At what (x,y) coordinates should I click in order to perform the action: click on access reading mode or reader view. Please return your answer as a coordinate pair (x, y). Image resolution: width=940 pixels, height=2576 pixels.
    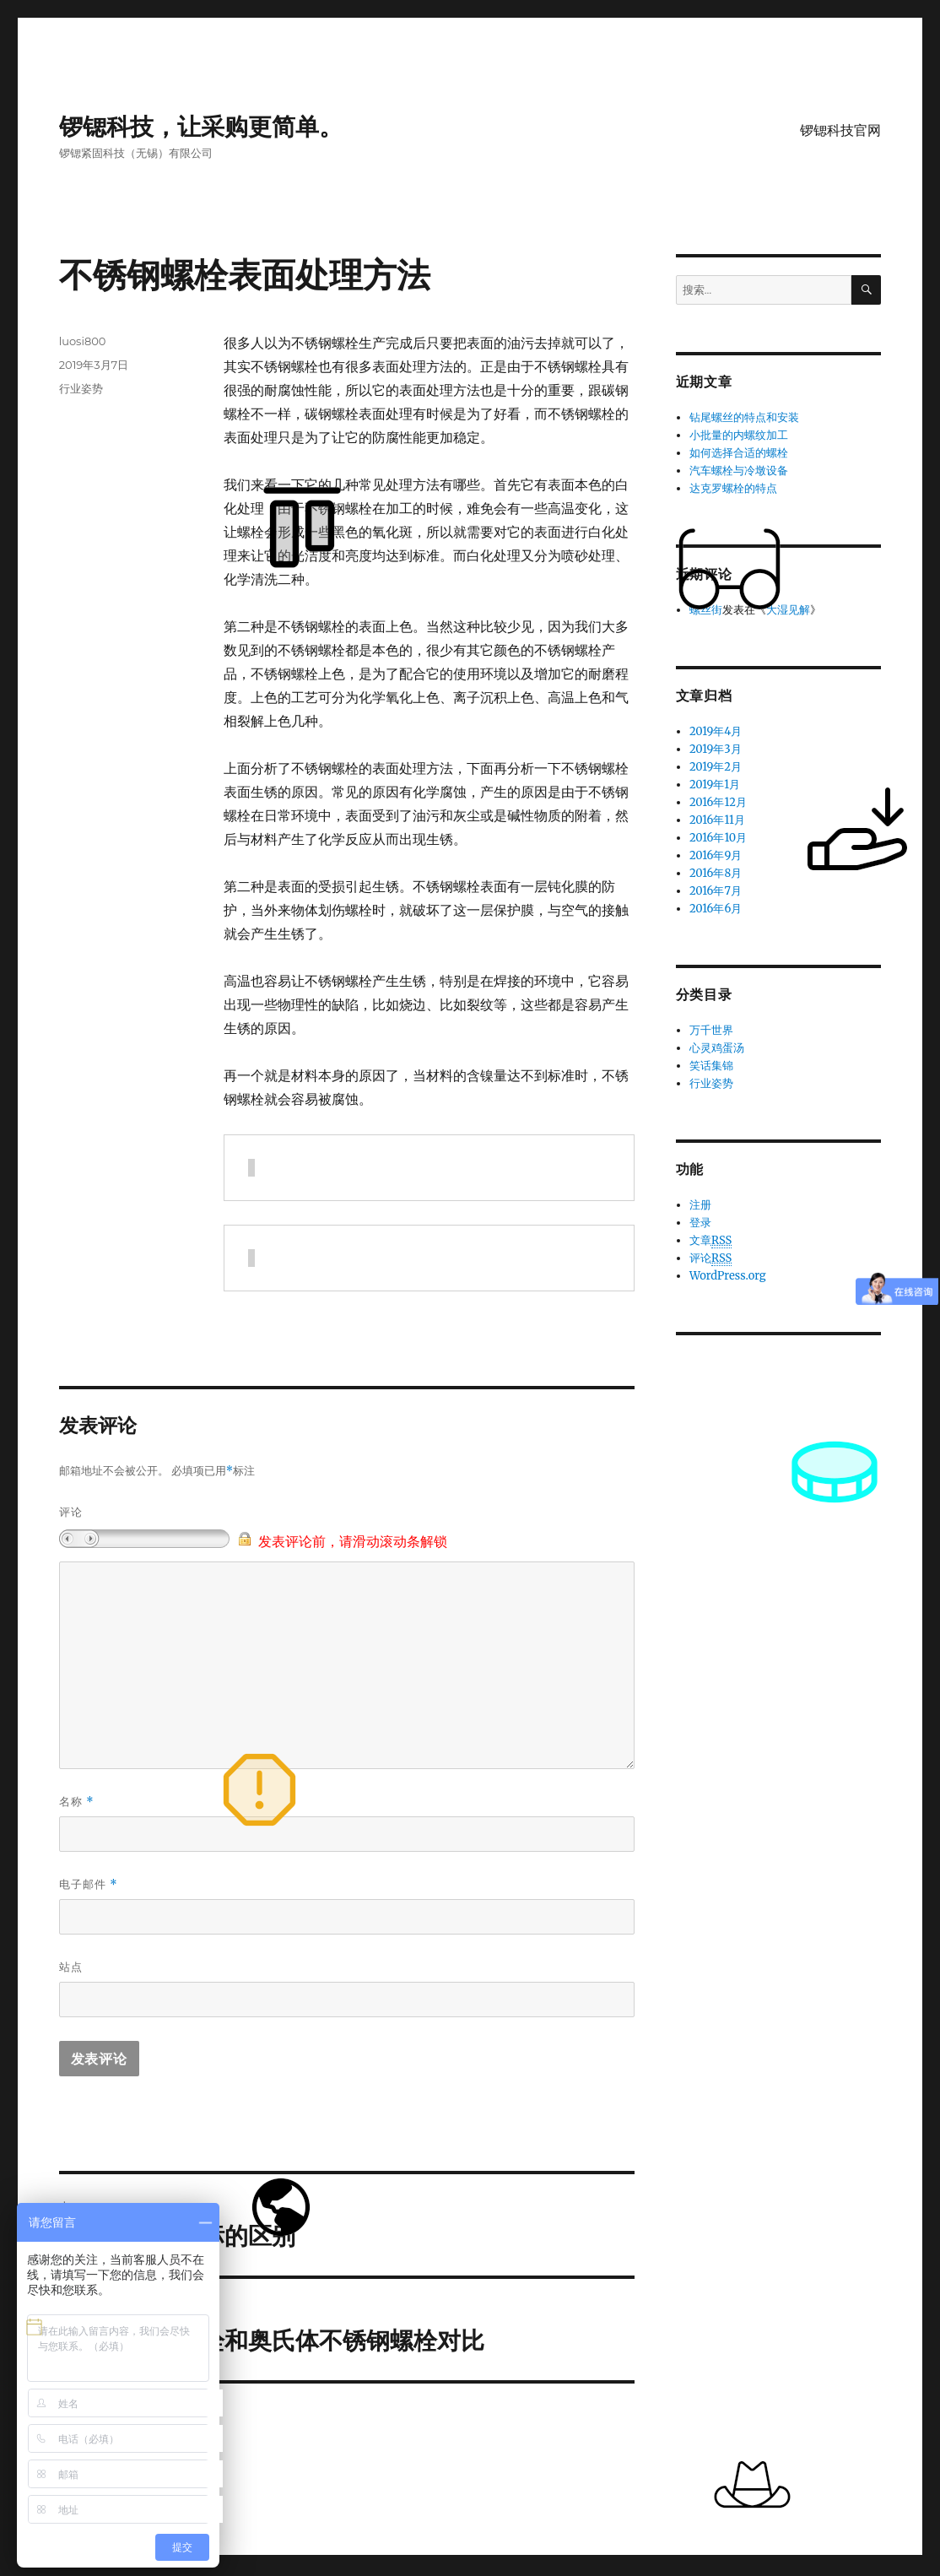
    Looking at the image, I should click on (729, 571).